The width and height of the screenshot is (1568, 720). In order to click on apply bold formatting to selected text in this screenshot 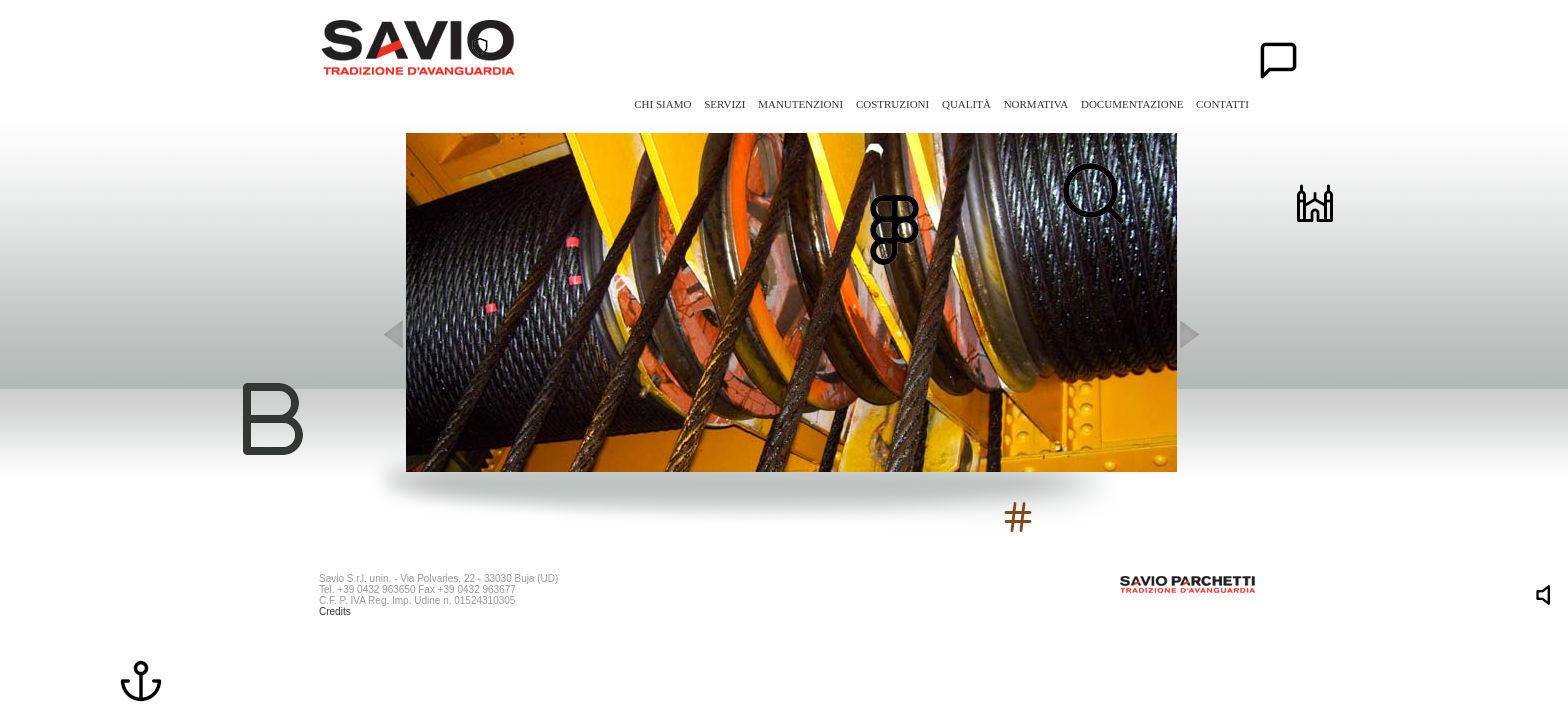, I will do `click(271, 419)`.